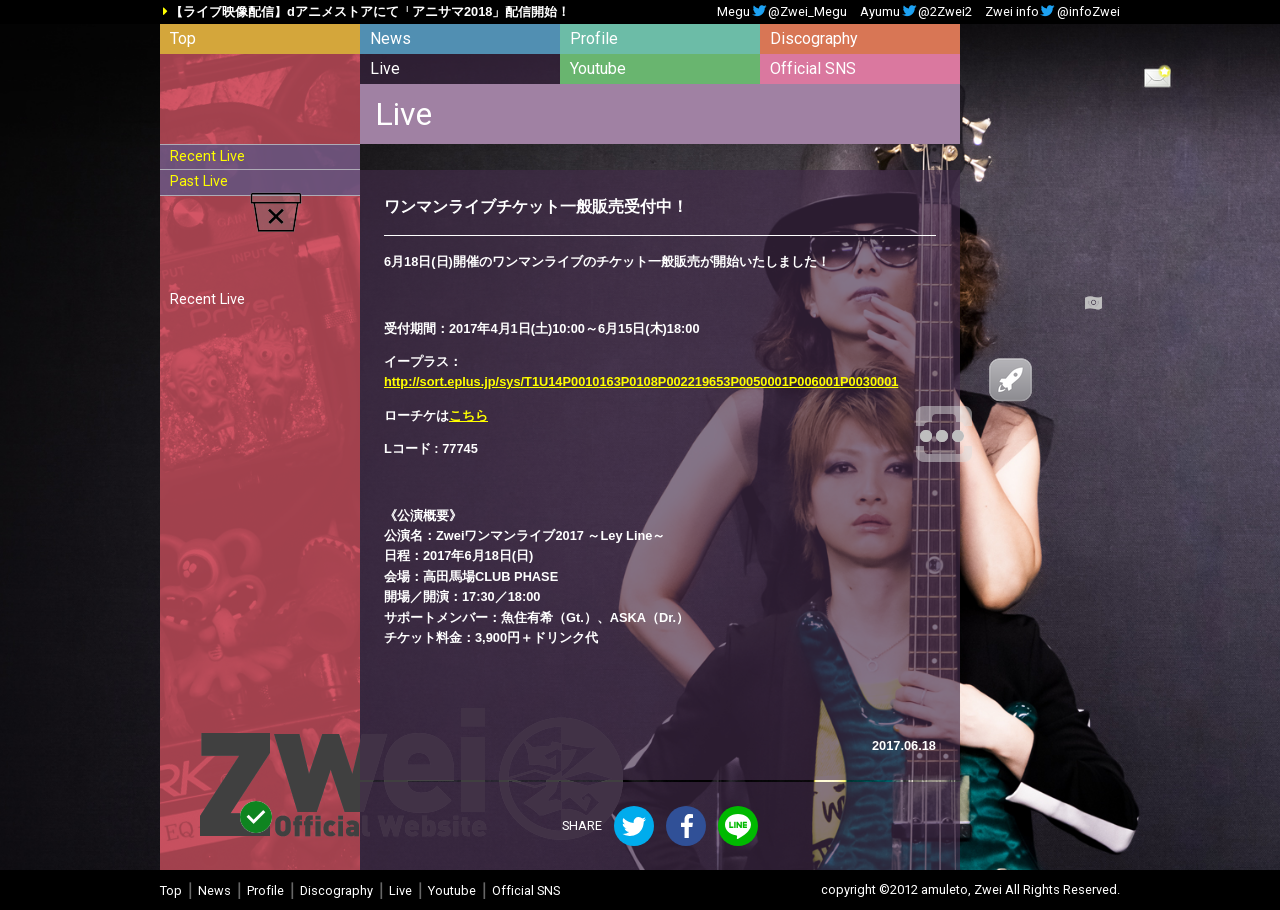  What do you see at coordinates (256, 817) in the screenshot?
I see `confirm or accept an action` at bounding box center [256, 817].